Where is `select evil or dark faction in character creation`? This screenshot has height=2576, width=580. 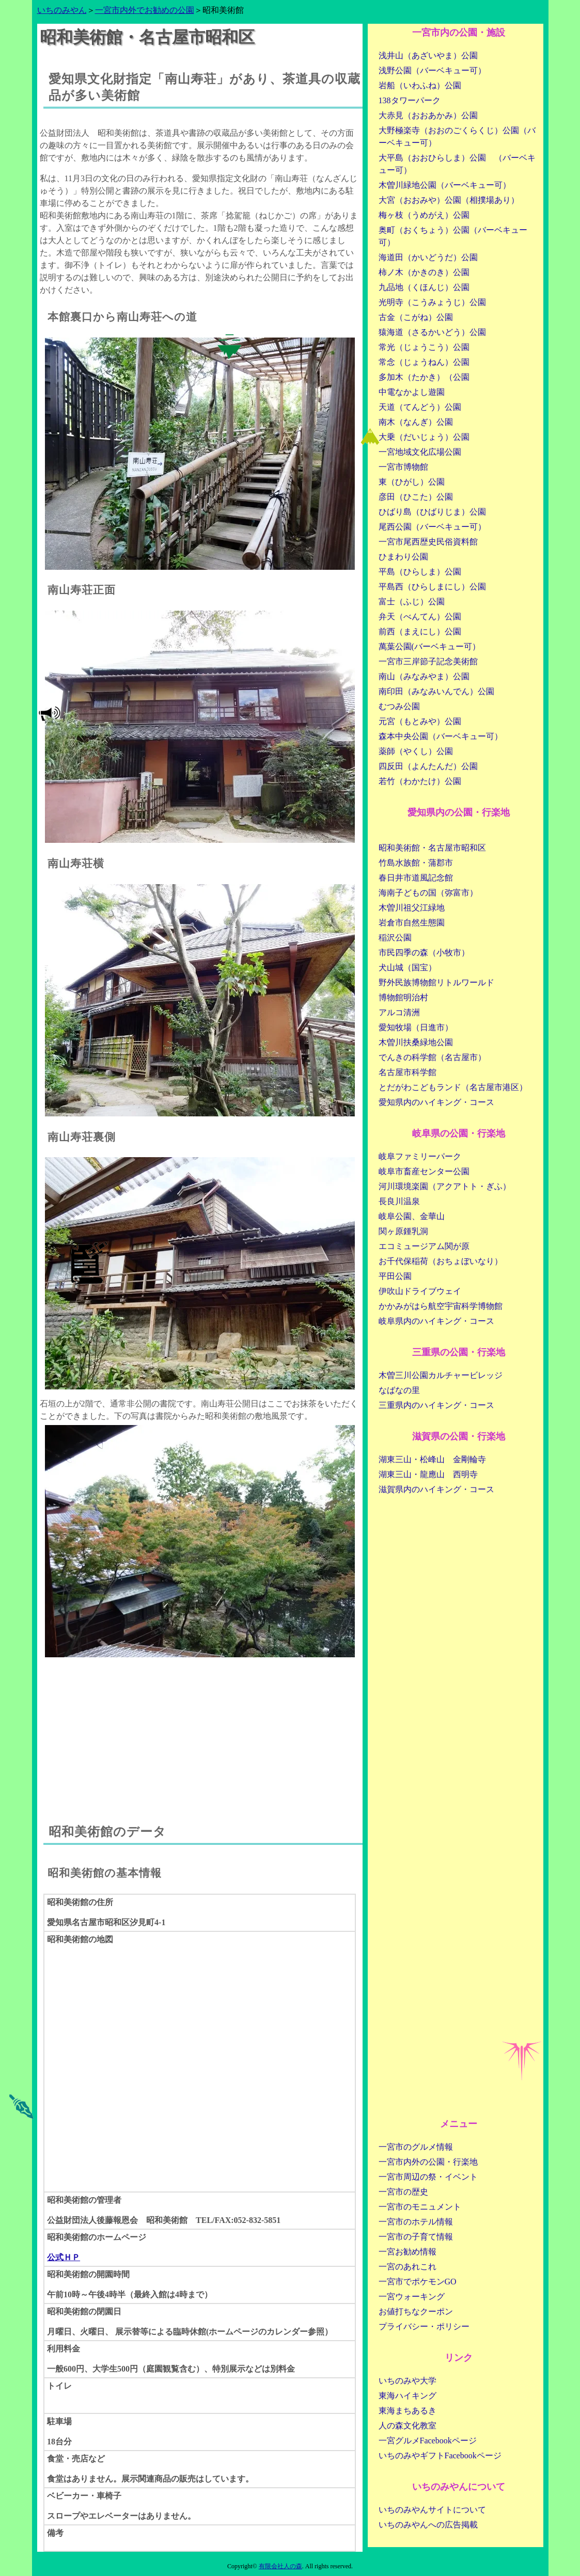 select evil or dark faction in character creation is located at coordinates (522, 2061).